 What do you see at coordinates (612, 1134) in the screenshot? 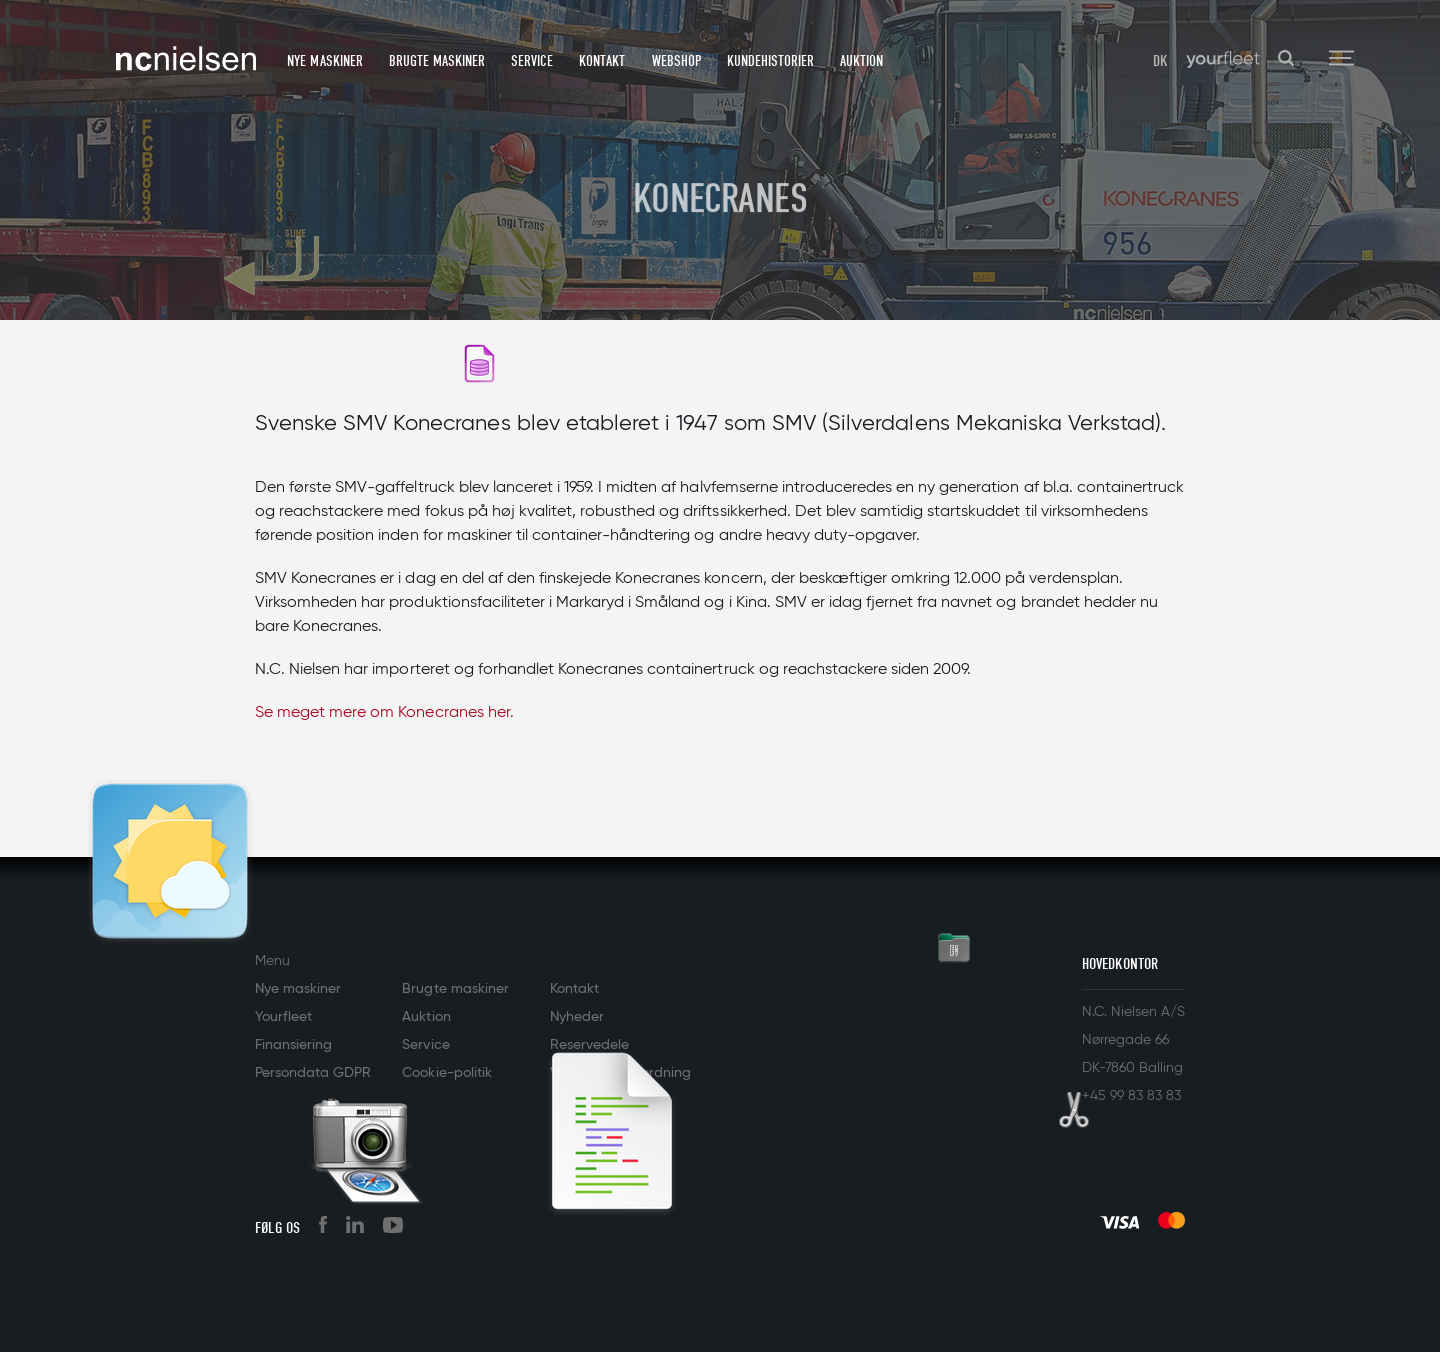
I see `a COBOL source code file` at bounding box center [612, 1134].